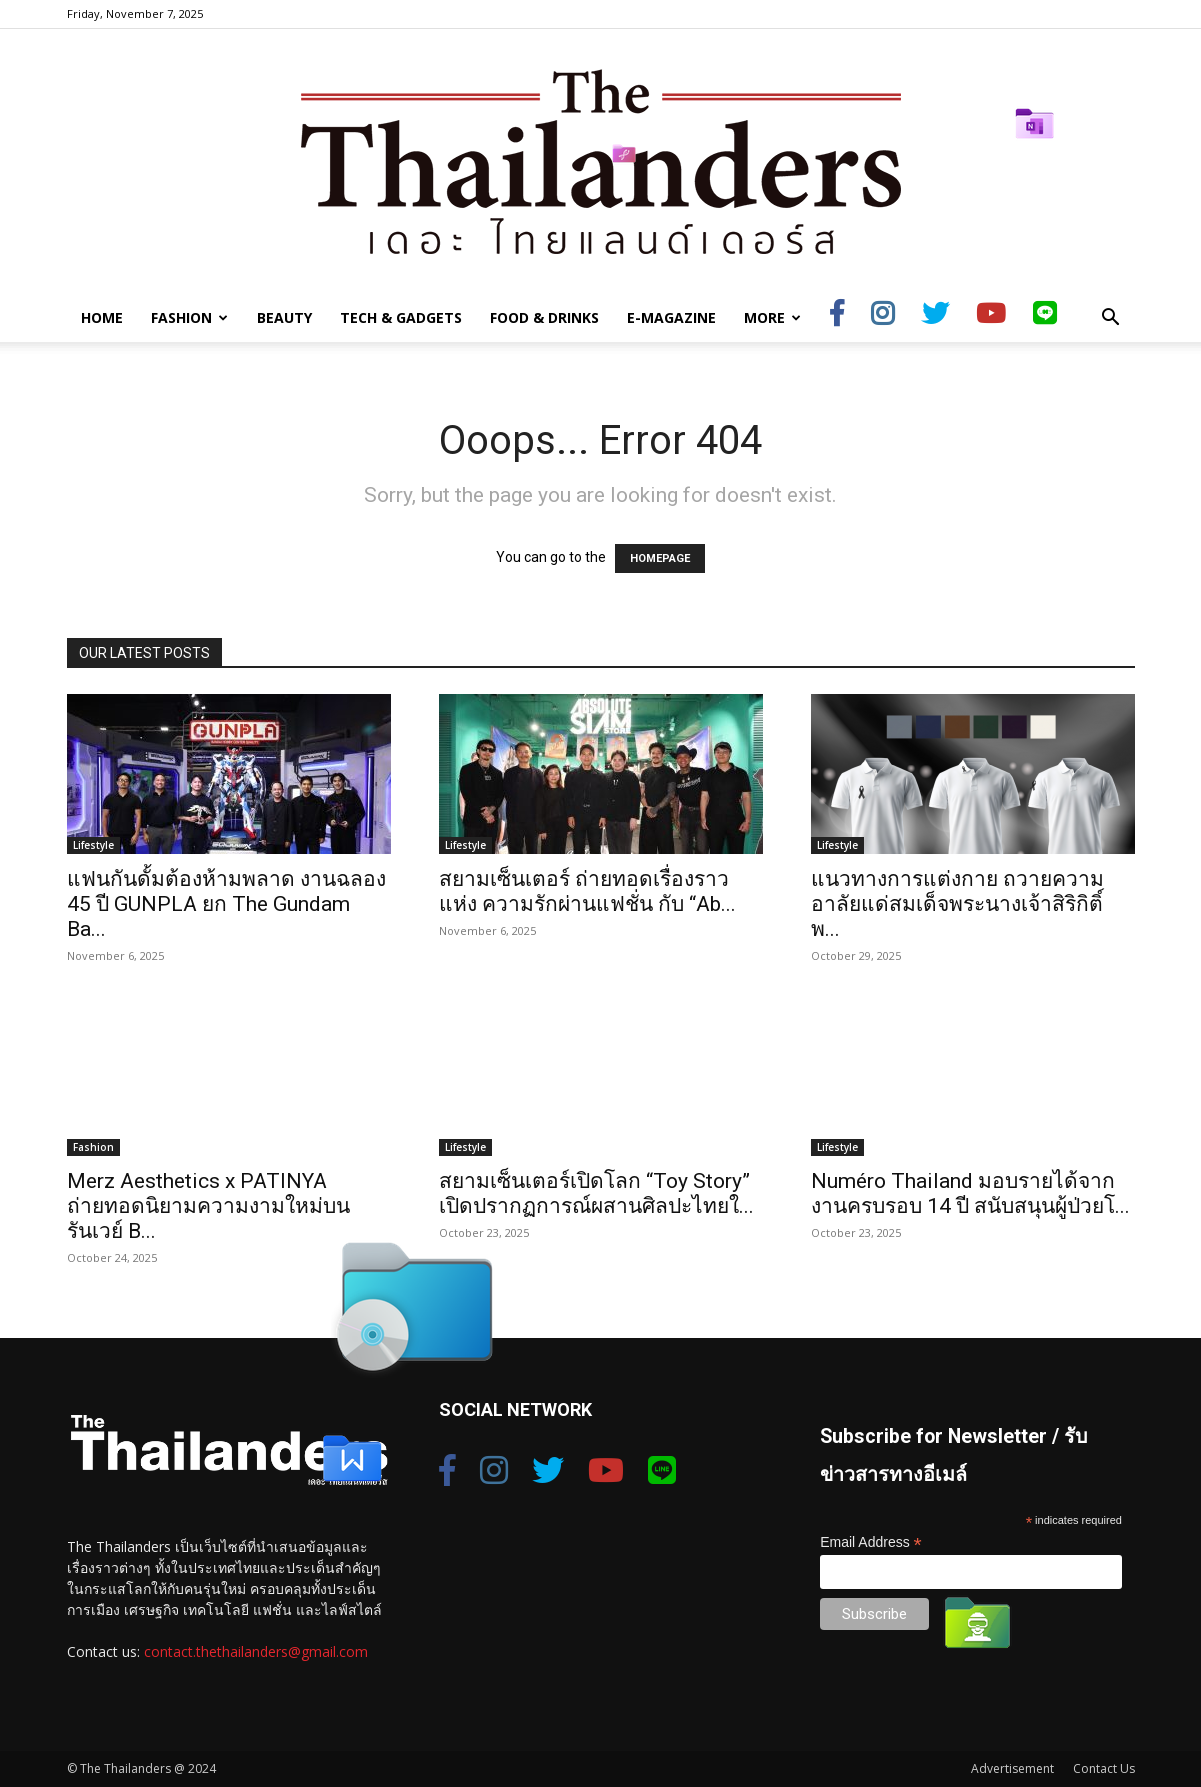  I want to click on open folder for VR or augmented reality projects, so click(977, 1624).